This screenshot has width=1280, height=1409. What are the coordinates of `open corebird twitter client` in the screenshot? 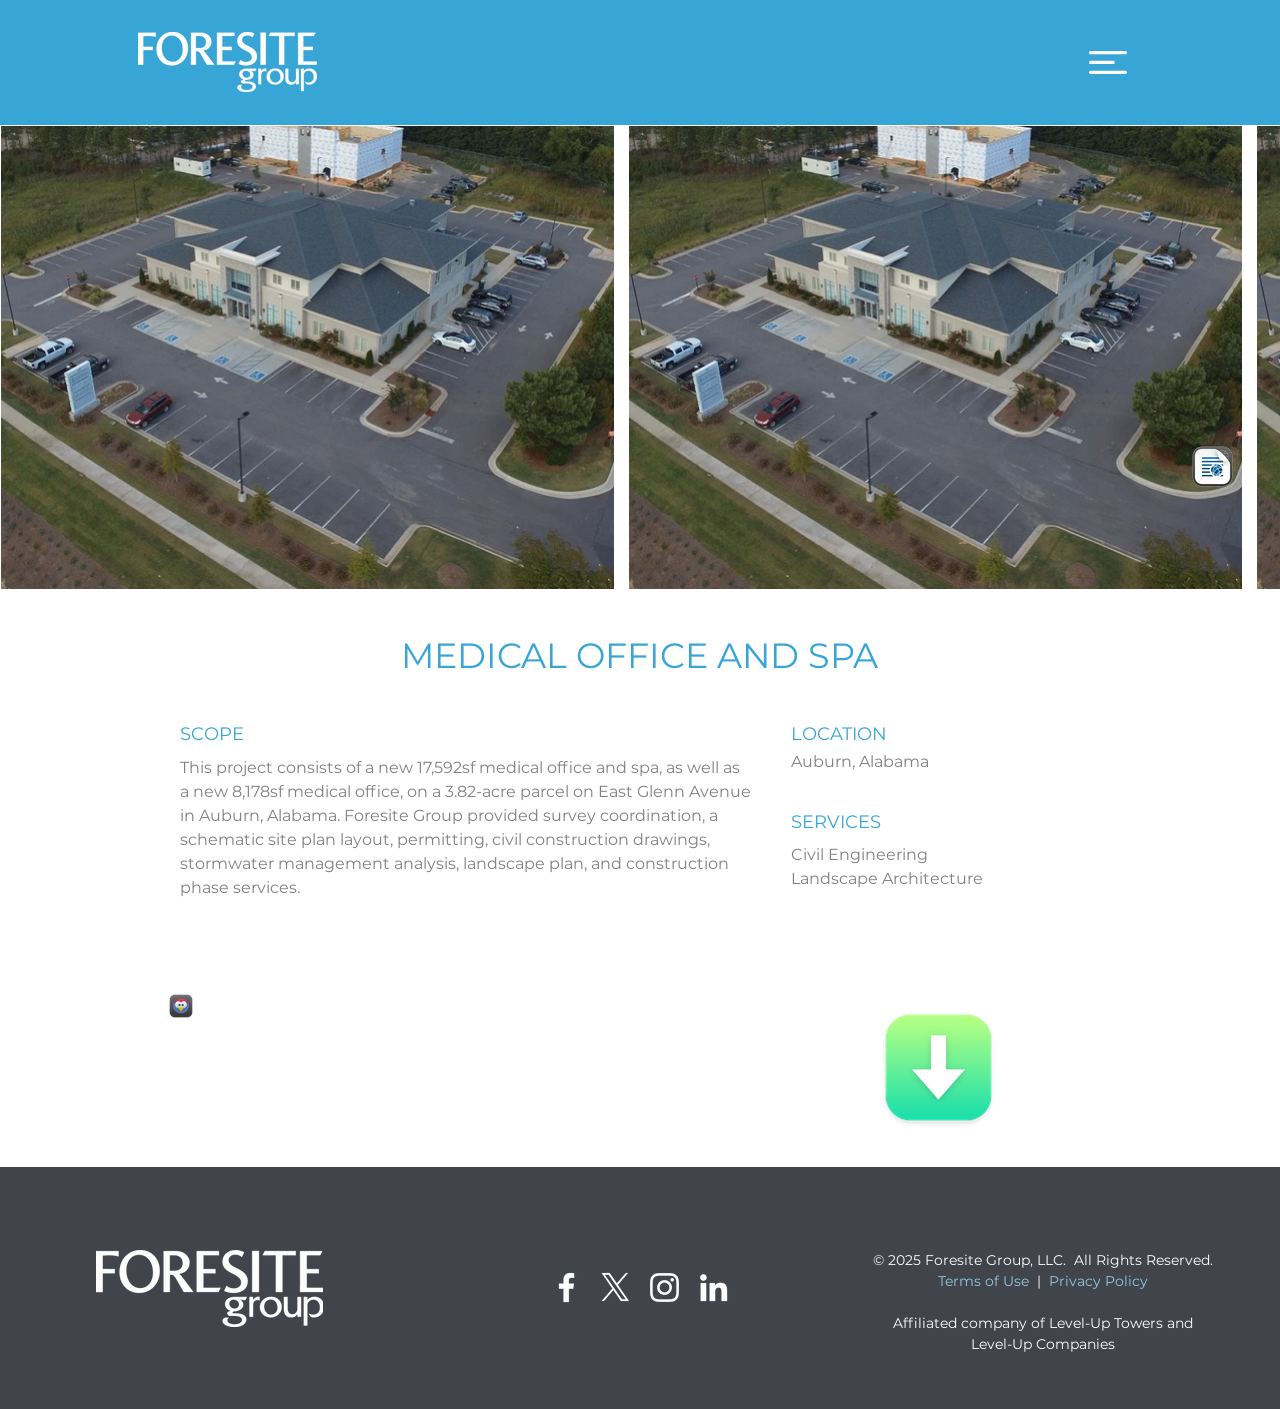 It's located at (181, 1006).